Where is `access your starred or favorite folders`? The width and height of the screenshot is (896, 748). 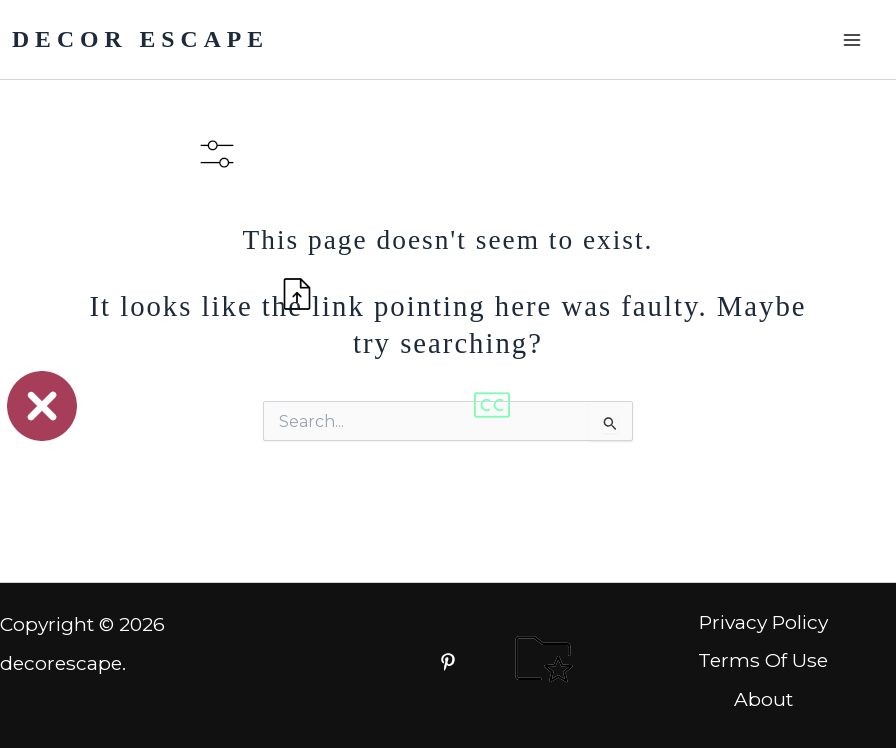
access your starred or favorite folders is located at coordinates (543, 657).